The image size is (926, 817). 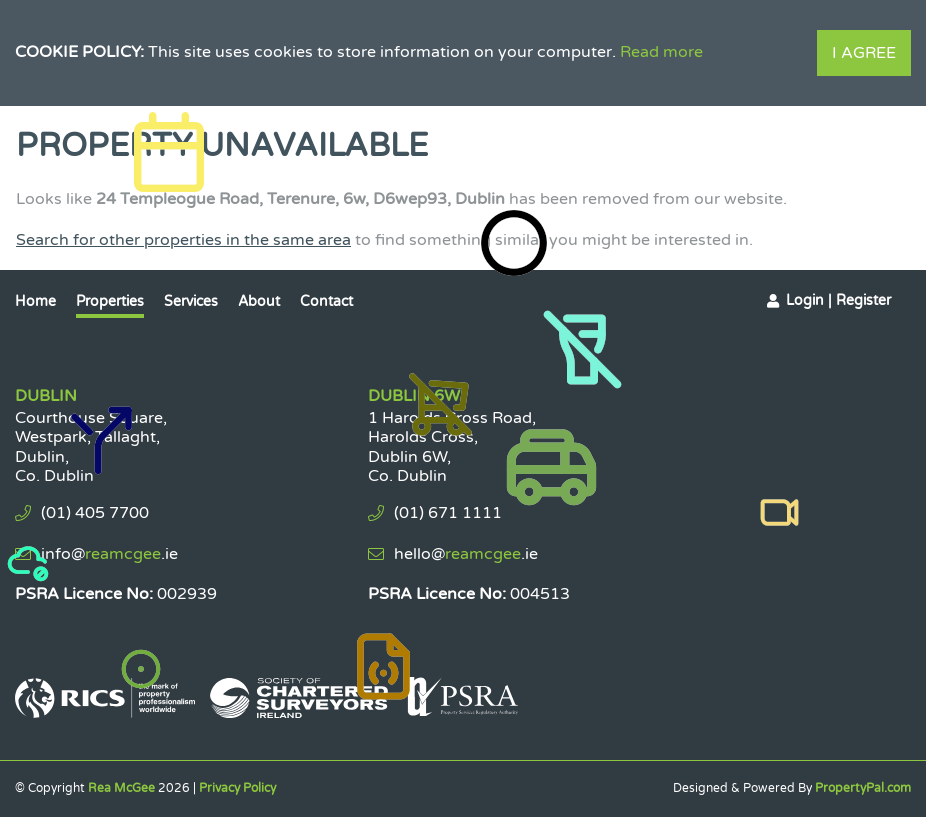 What do you see at coordinates (440, 404) in the screenshot?
I see `shopping cart unavailable or disabled` at bounding box center [440, 404].